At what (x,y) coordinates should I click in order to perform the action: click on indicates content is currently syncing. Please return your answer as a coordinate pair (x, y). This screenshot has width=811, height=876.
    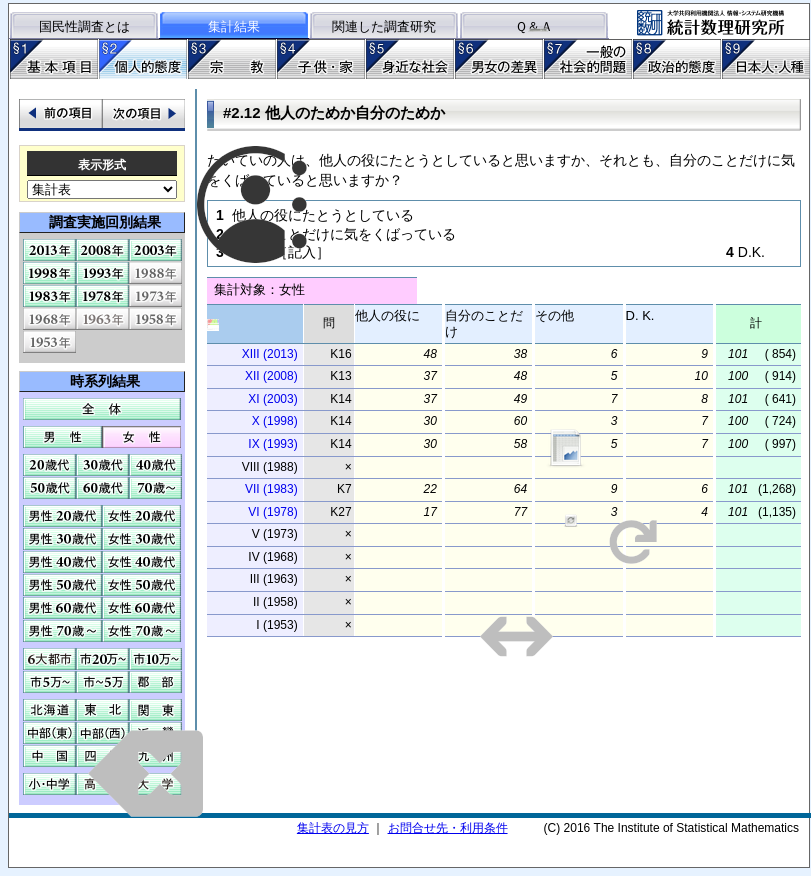
    Looking at the image, I should click on (571, 521).